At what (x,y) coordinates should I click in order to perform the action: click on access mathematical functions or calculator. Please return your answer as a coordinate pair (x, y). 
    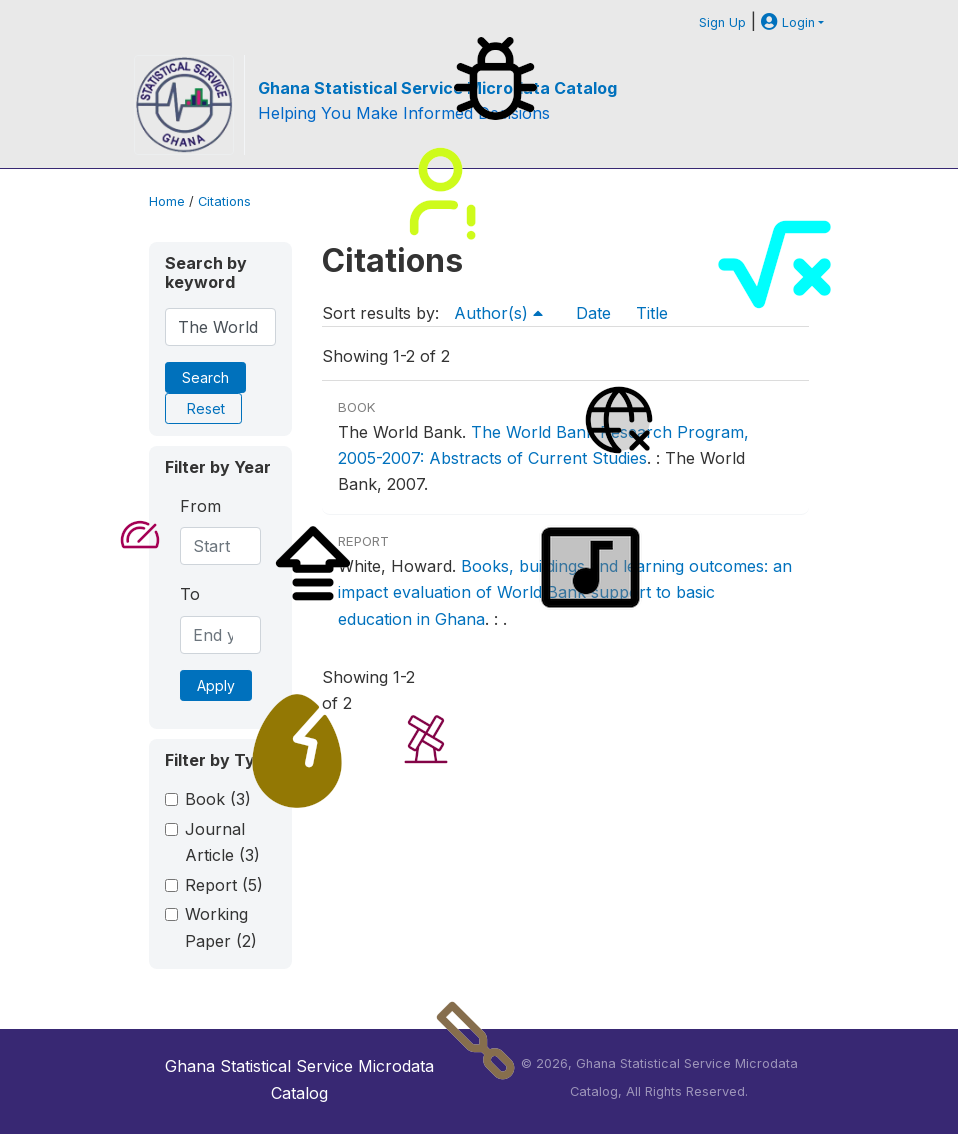
    Looking at the image, I should click on (774, 264).